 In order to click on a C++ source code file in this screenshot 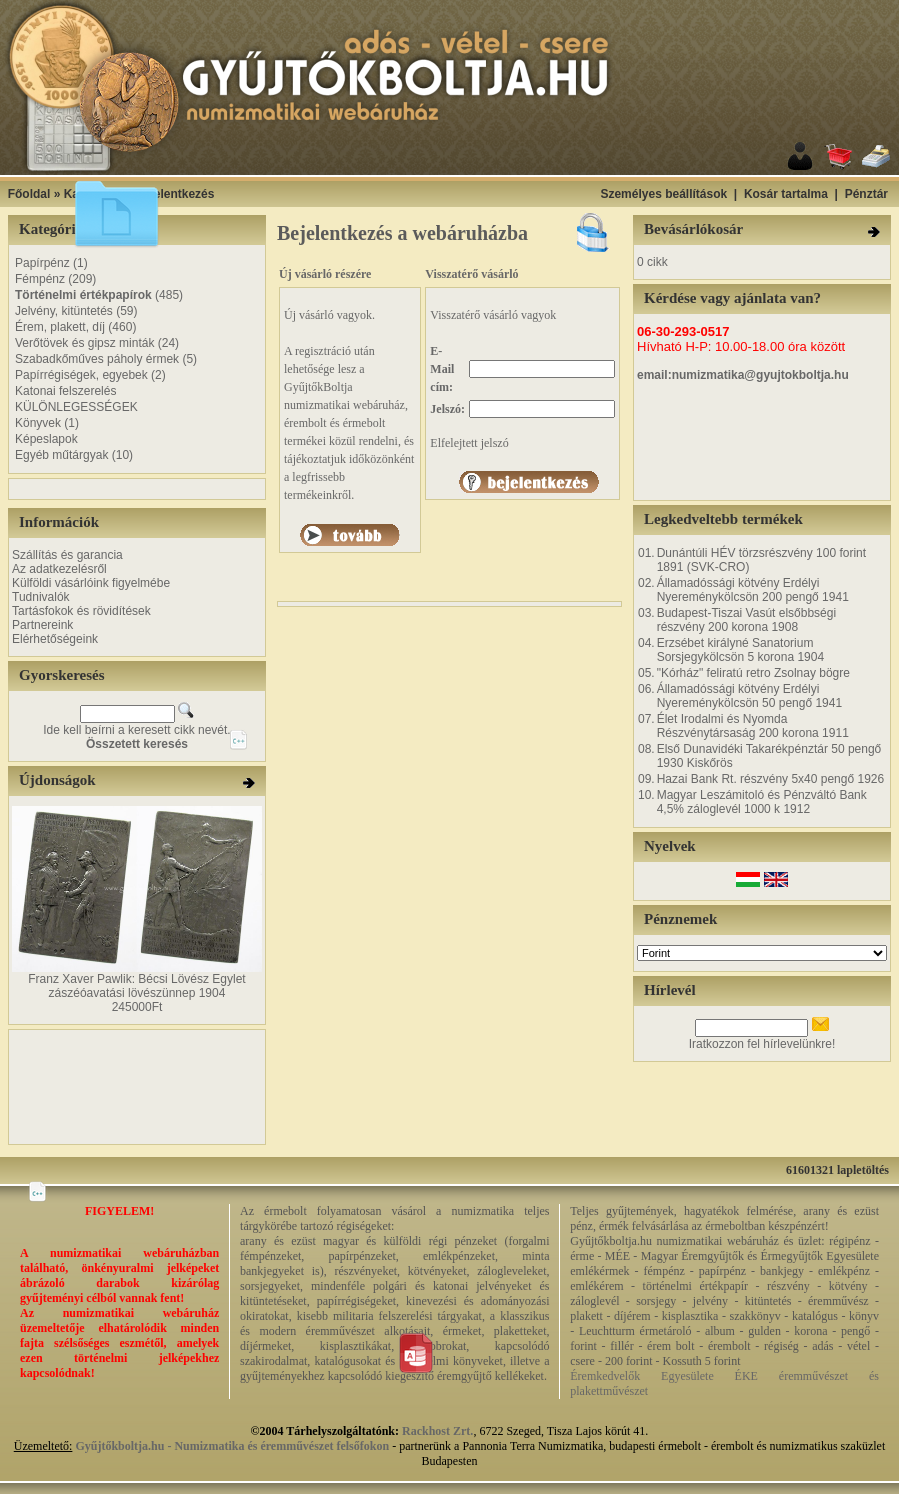, I will do `click(238, 739)`.